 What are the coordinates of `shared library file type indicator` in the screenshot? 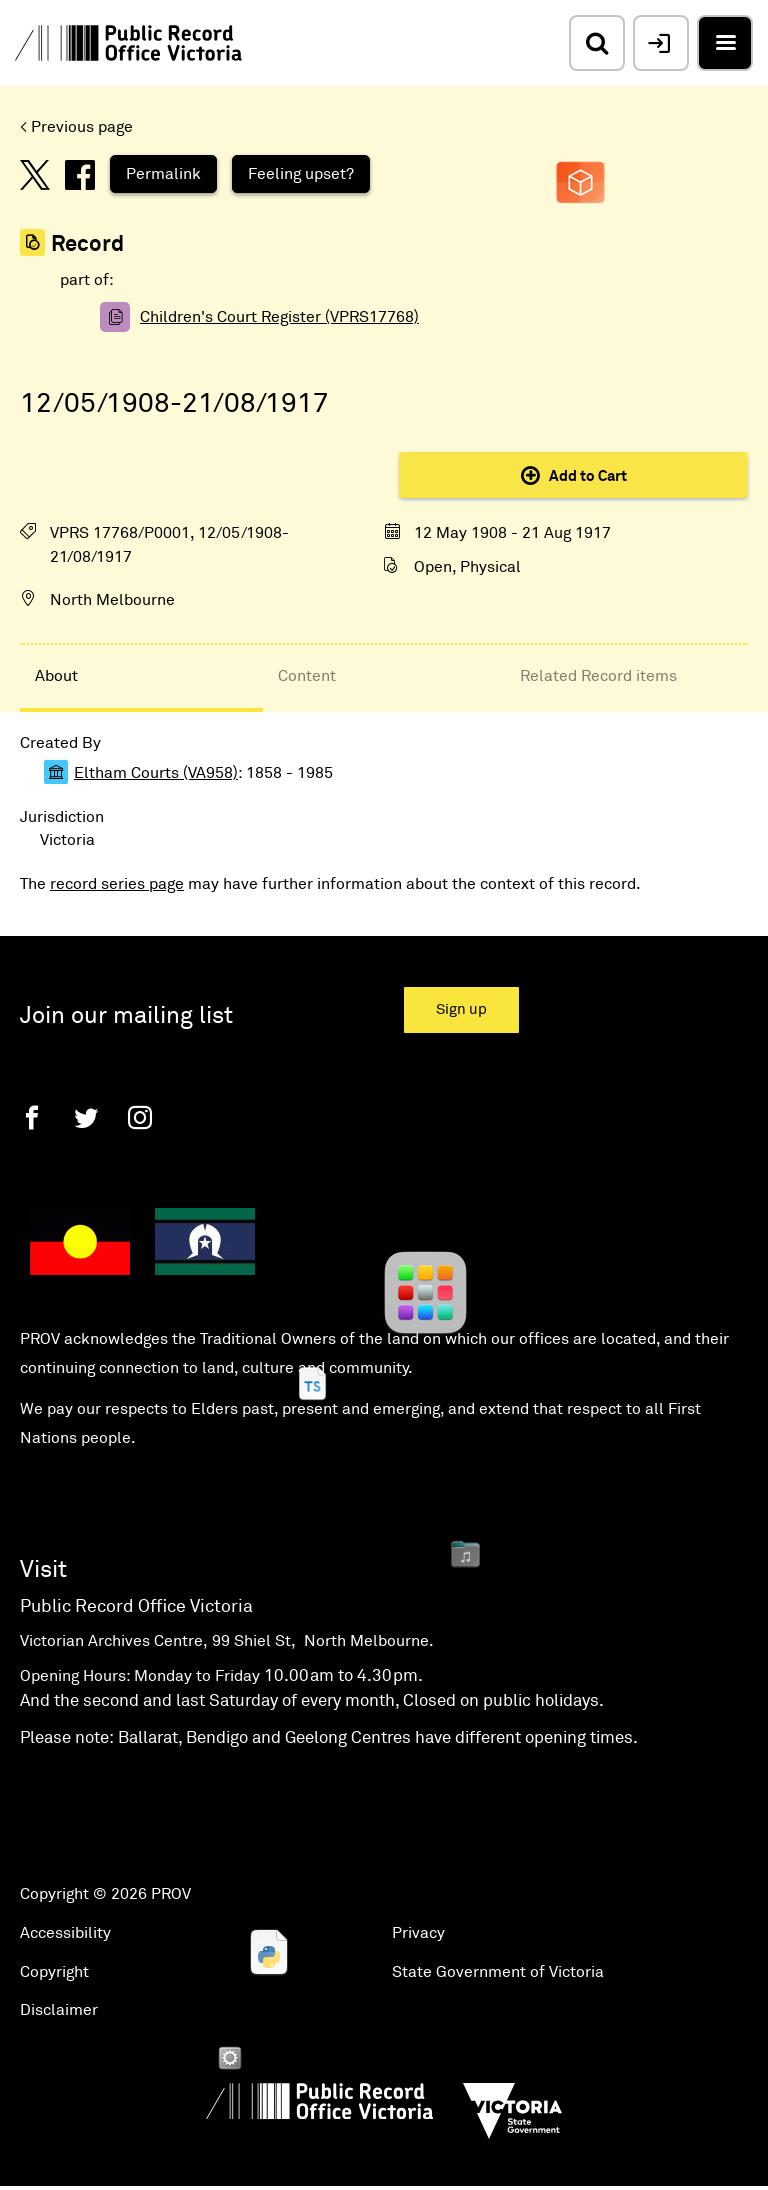 It's located at (230, 2058).